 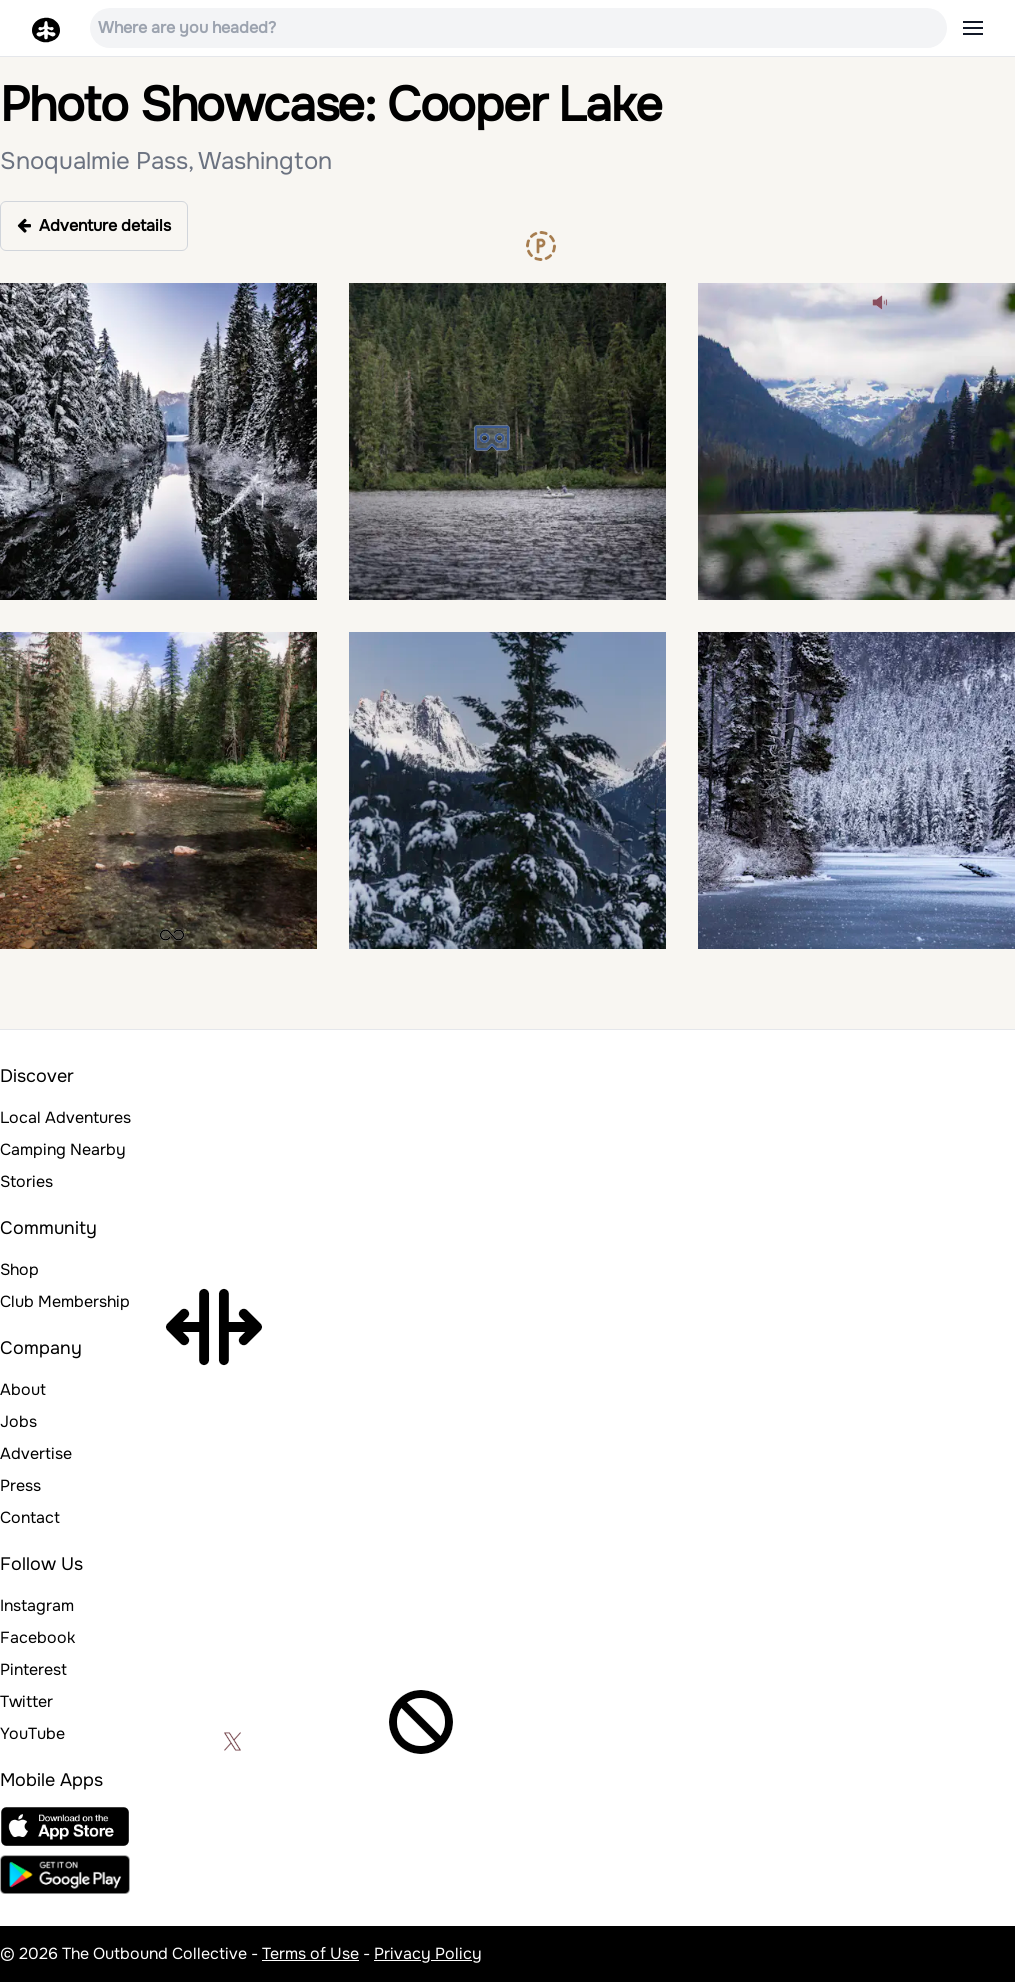 I want to click on split view horizontally, so click(x=214, y=1327).